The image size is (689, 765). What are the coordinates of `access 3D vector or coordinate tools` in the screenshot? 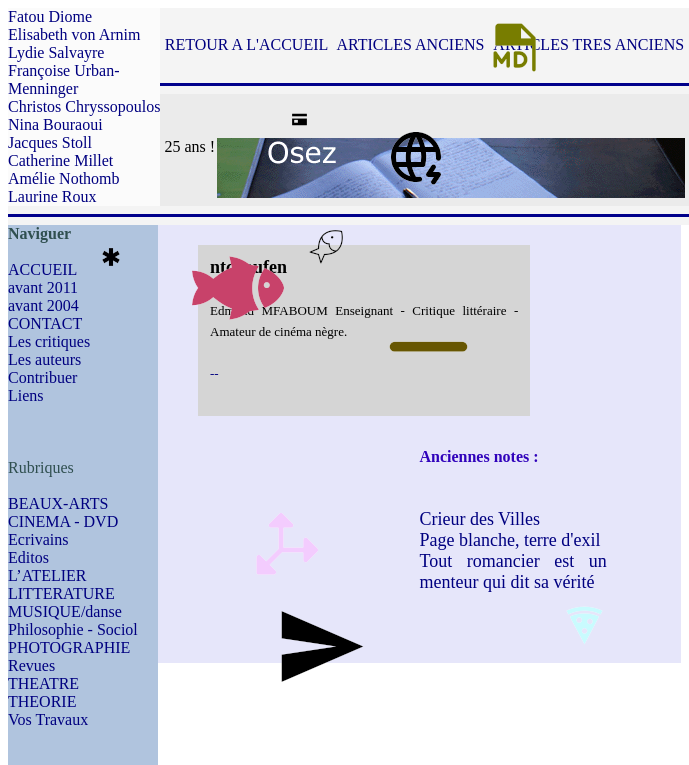 It's located at (283, 547).